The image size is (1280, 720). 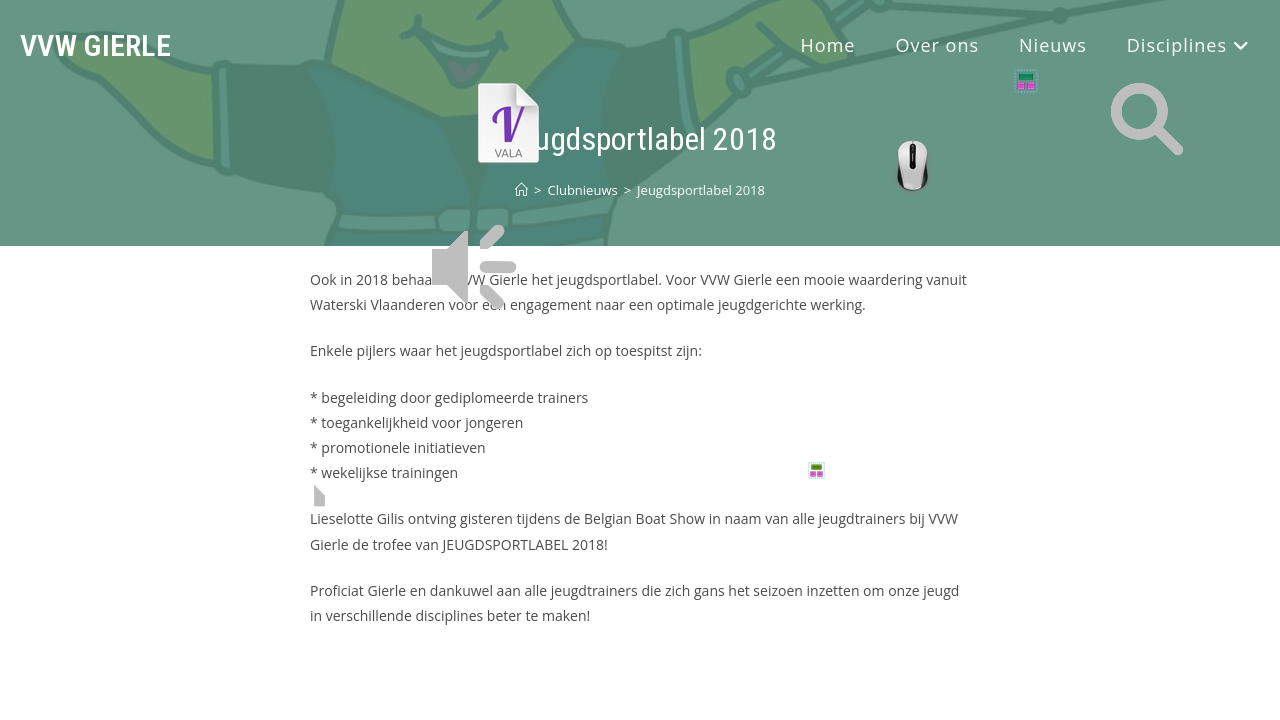 I want to click on select all items in the current view, so click(x=816, y=470).